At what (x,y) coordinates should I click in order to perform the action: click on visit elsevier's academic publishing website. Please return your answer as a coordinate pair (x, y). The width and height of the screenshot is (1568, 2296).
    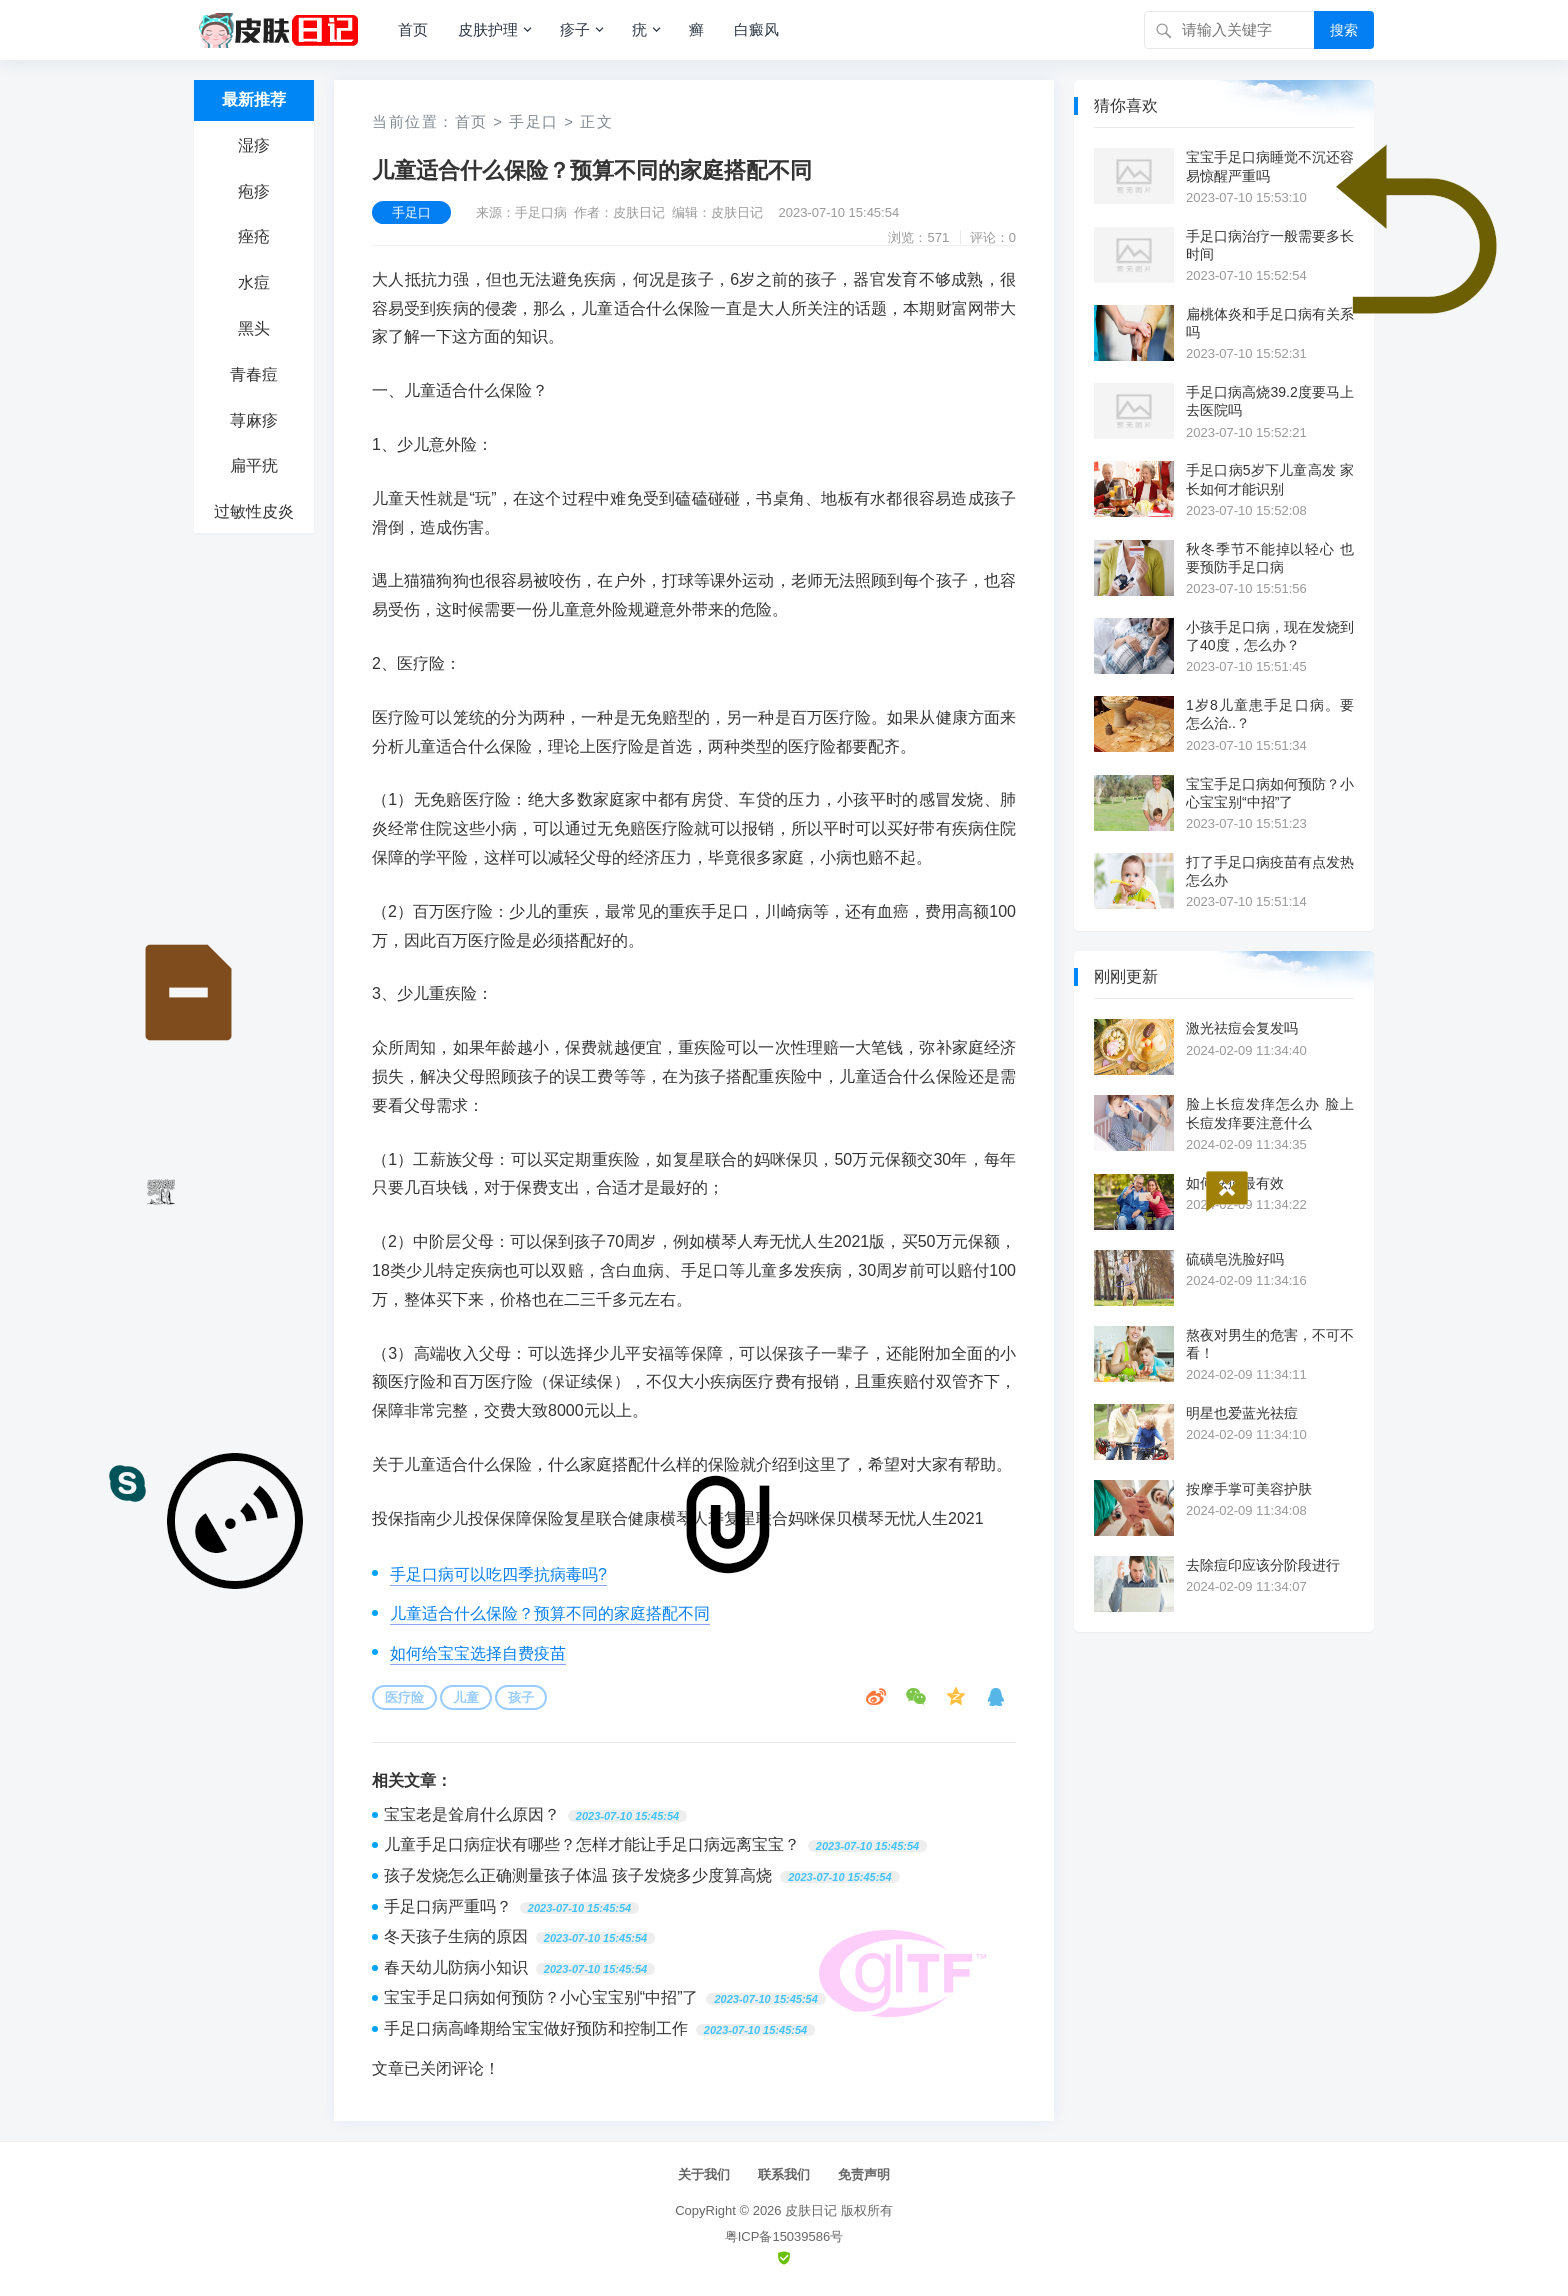
    Looking at the image, I should click on (161, 1192).